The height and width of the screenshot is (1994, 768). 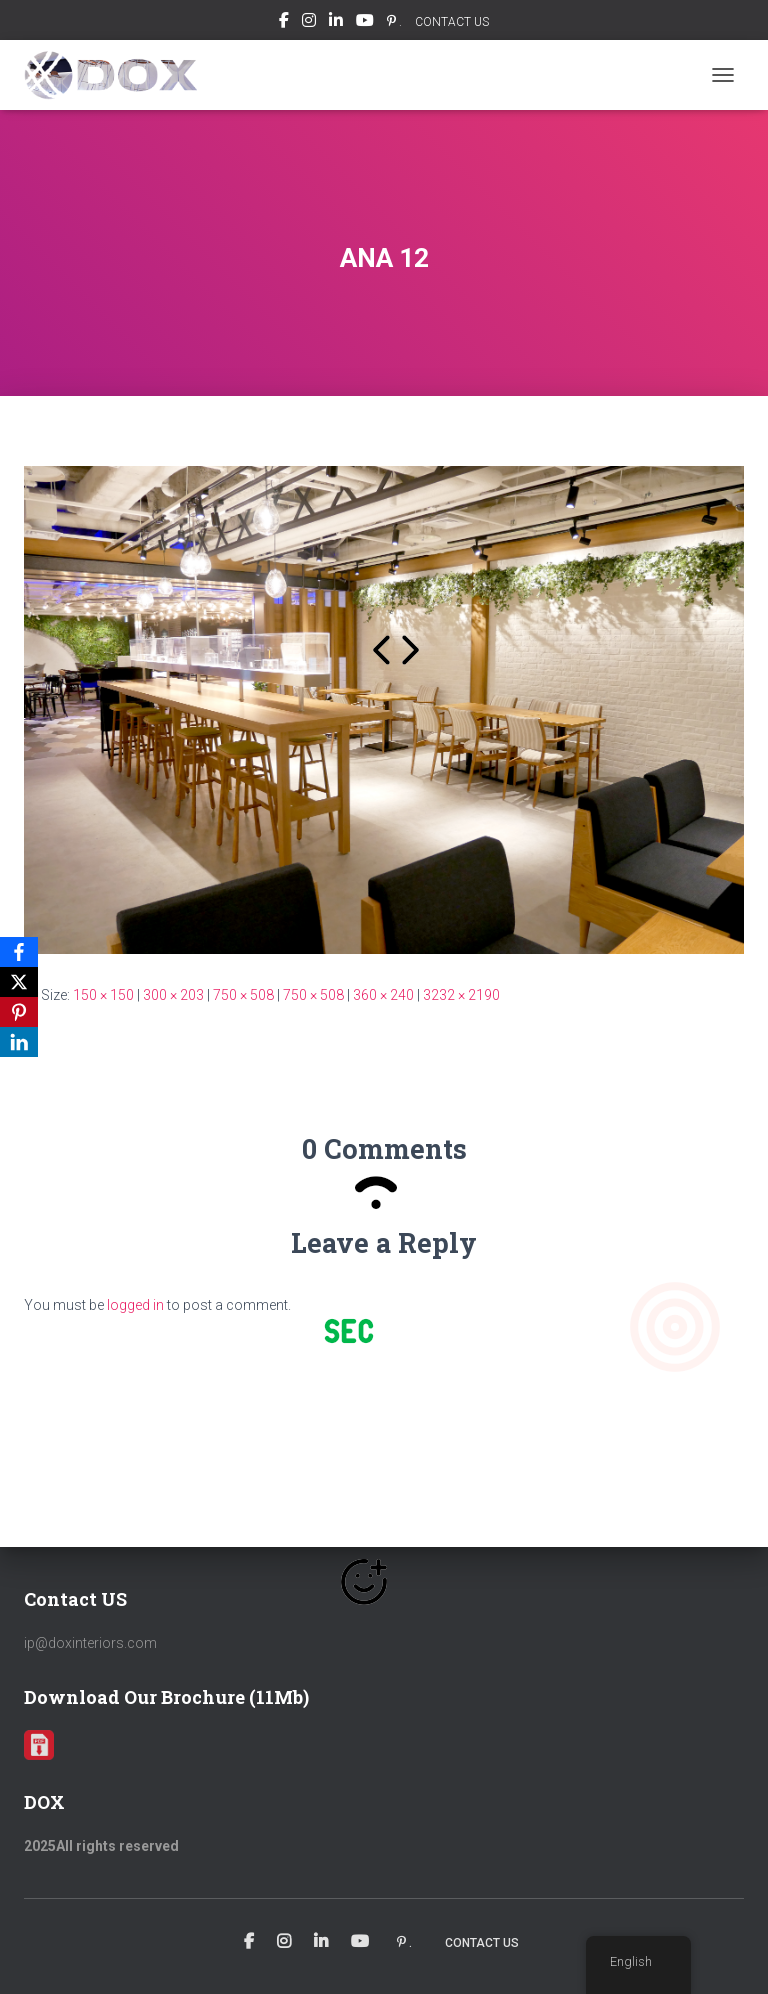 I want to click on indicates weak wifi signal strength, so click(x=376, y=1167).